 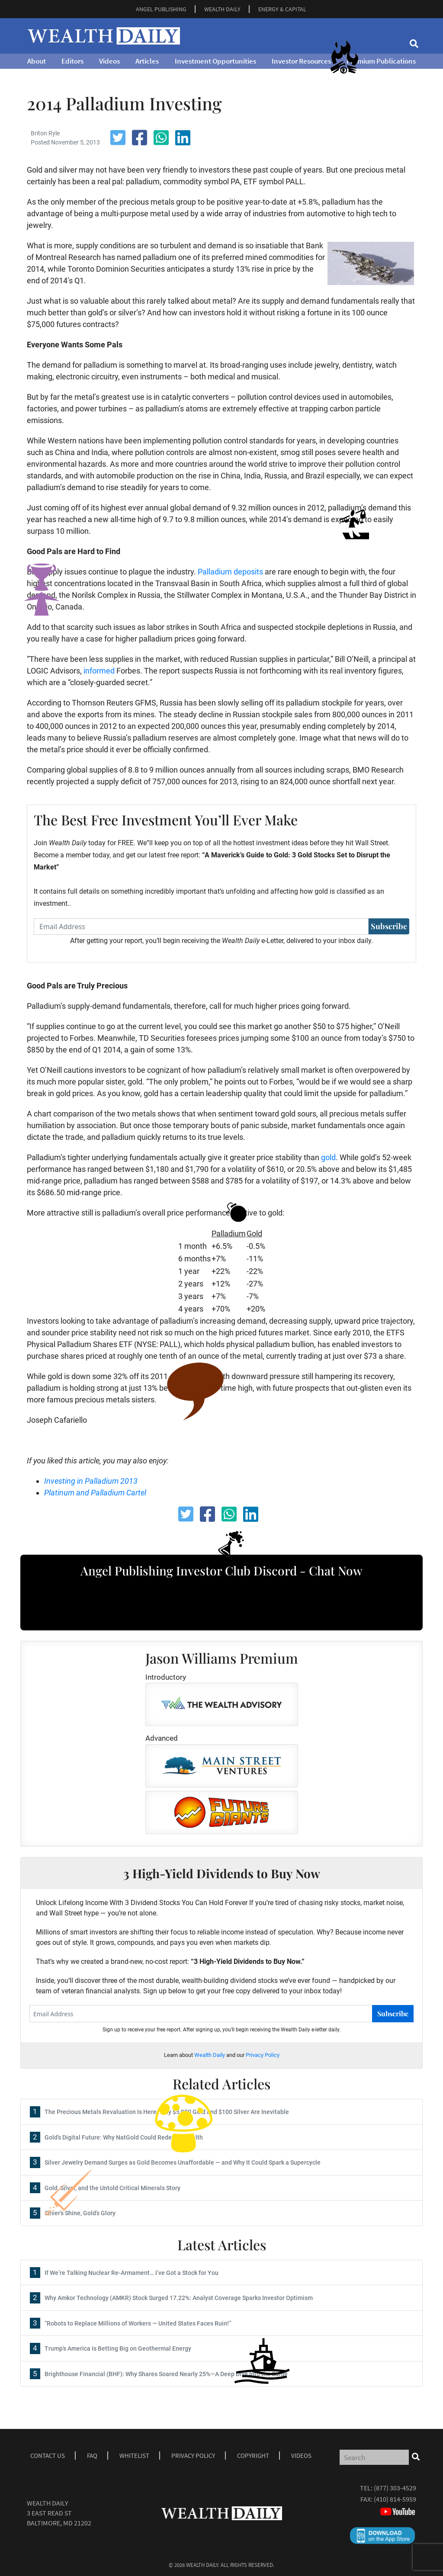 What do you see at coordinates (231, 1544) in the screenshot?
I see `access alchemy or crafting features` at bounding box center [231, 1544].